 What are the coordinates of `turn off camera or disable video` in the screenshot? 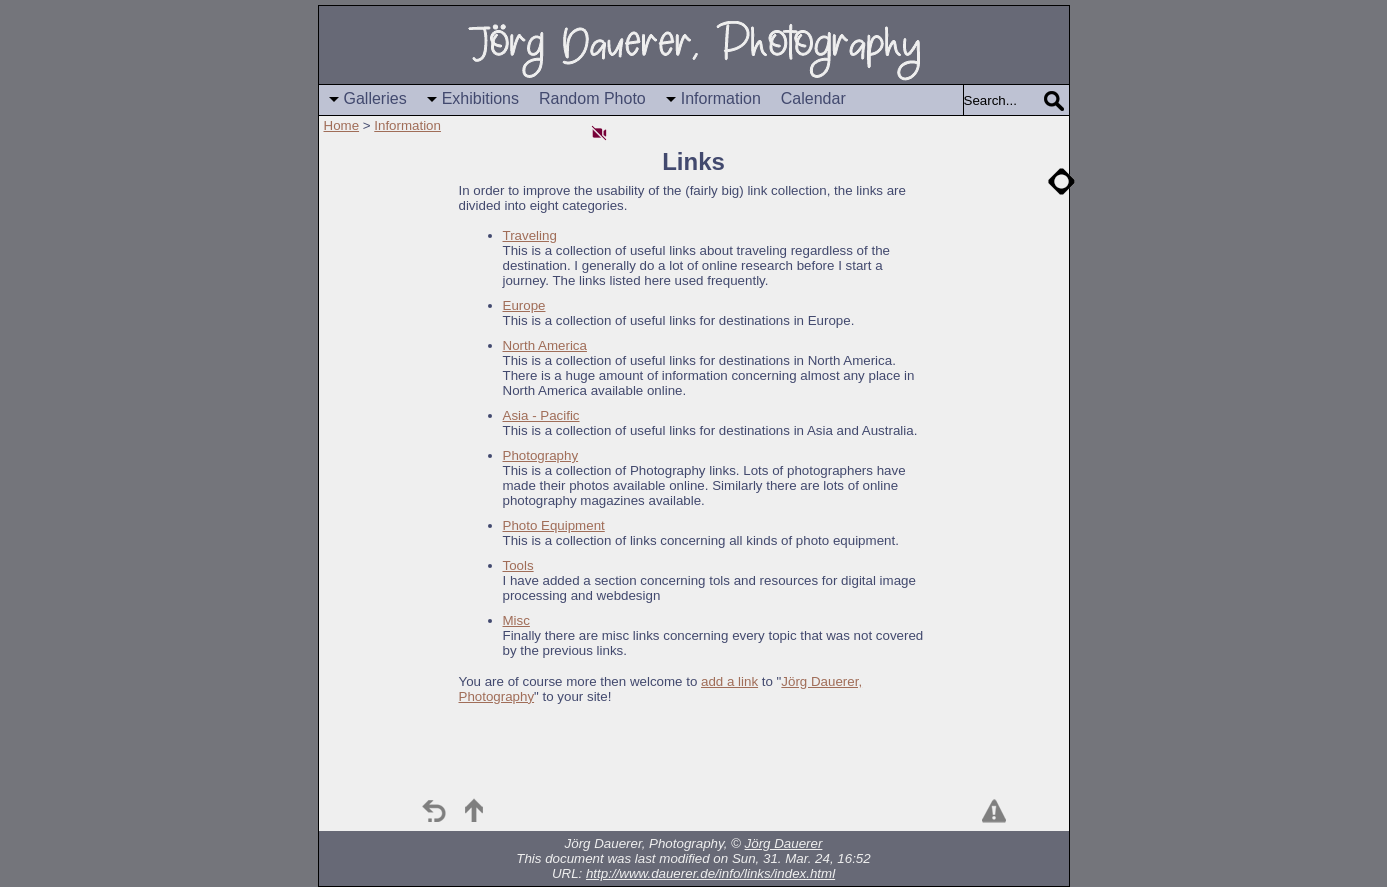 It's located at (599, 133).